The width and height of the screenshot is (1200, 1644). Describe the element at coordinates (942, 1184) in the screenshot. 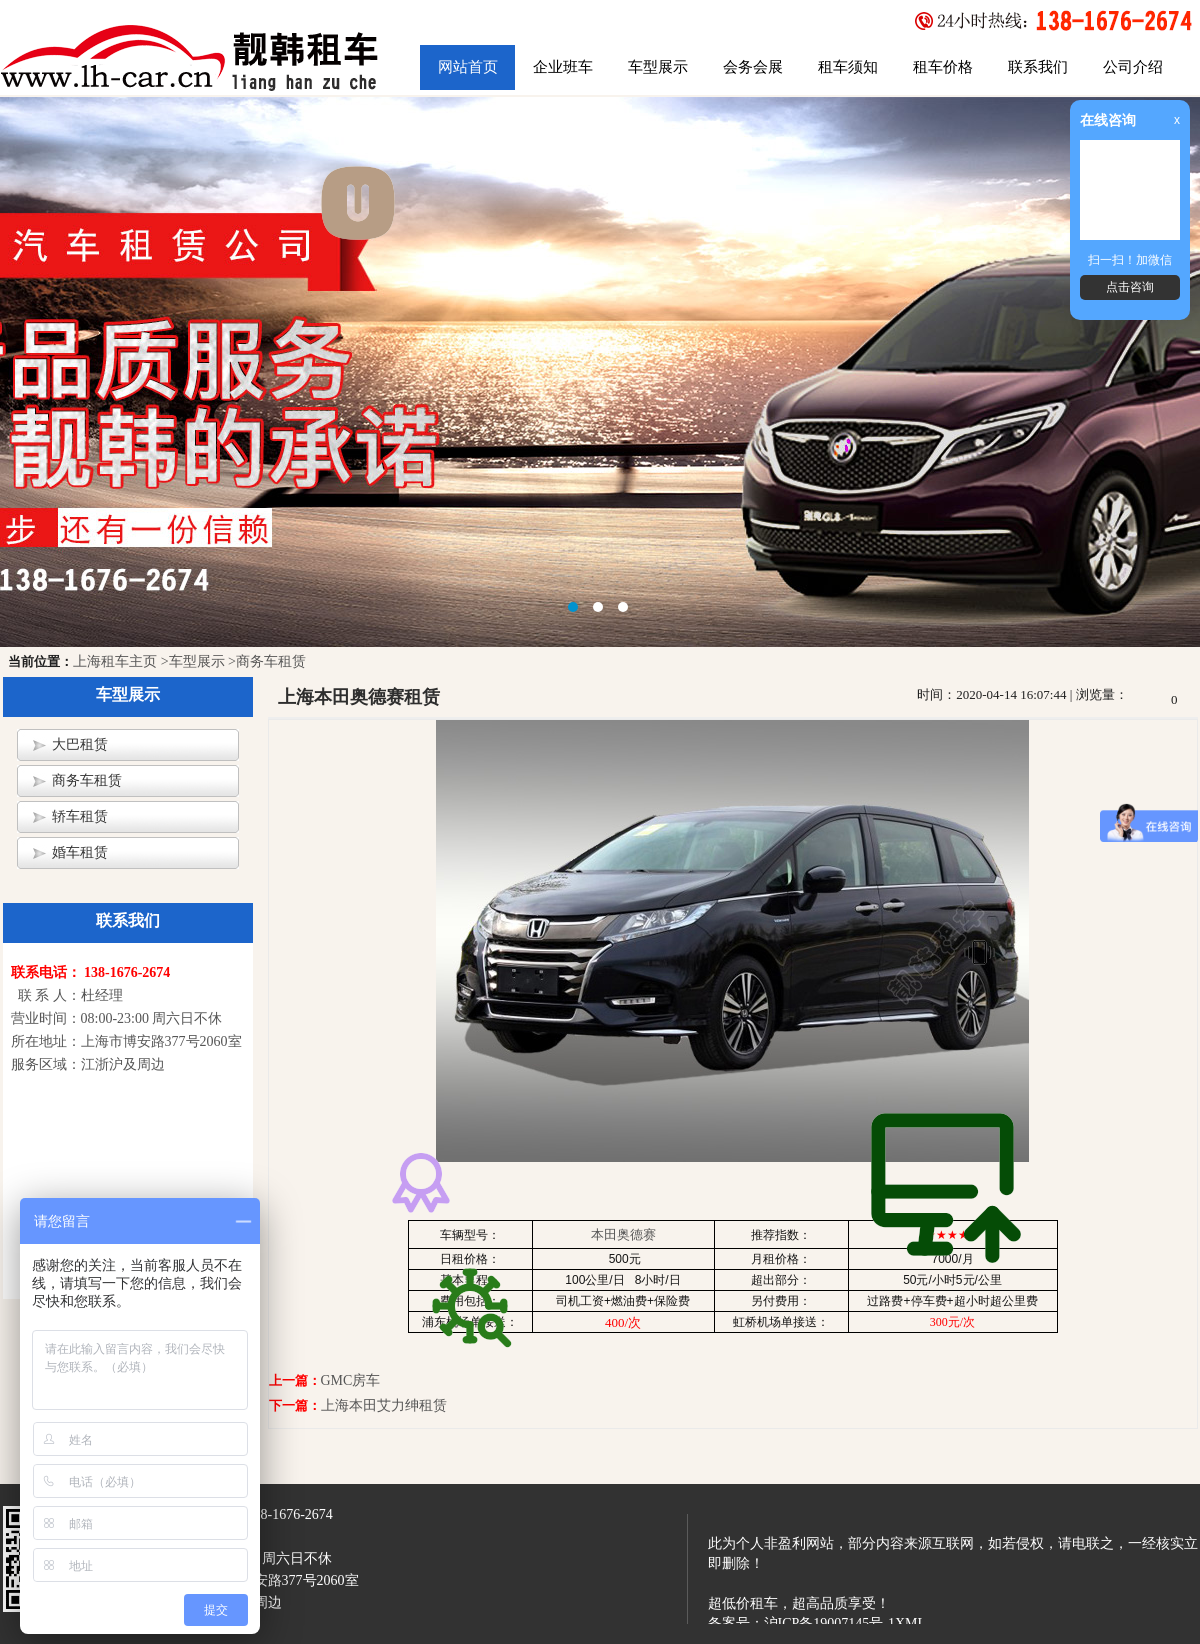

I see `upload content to desktop computer` at that location.